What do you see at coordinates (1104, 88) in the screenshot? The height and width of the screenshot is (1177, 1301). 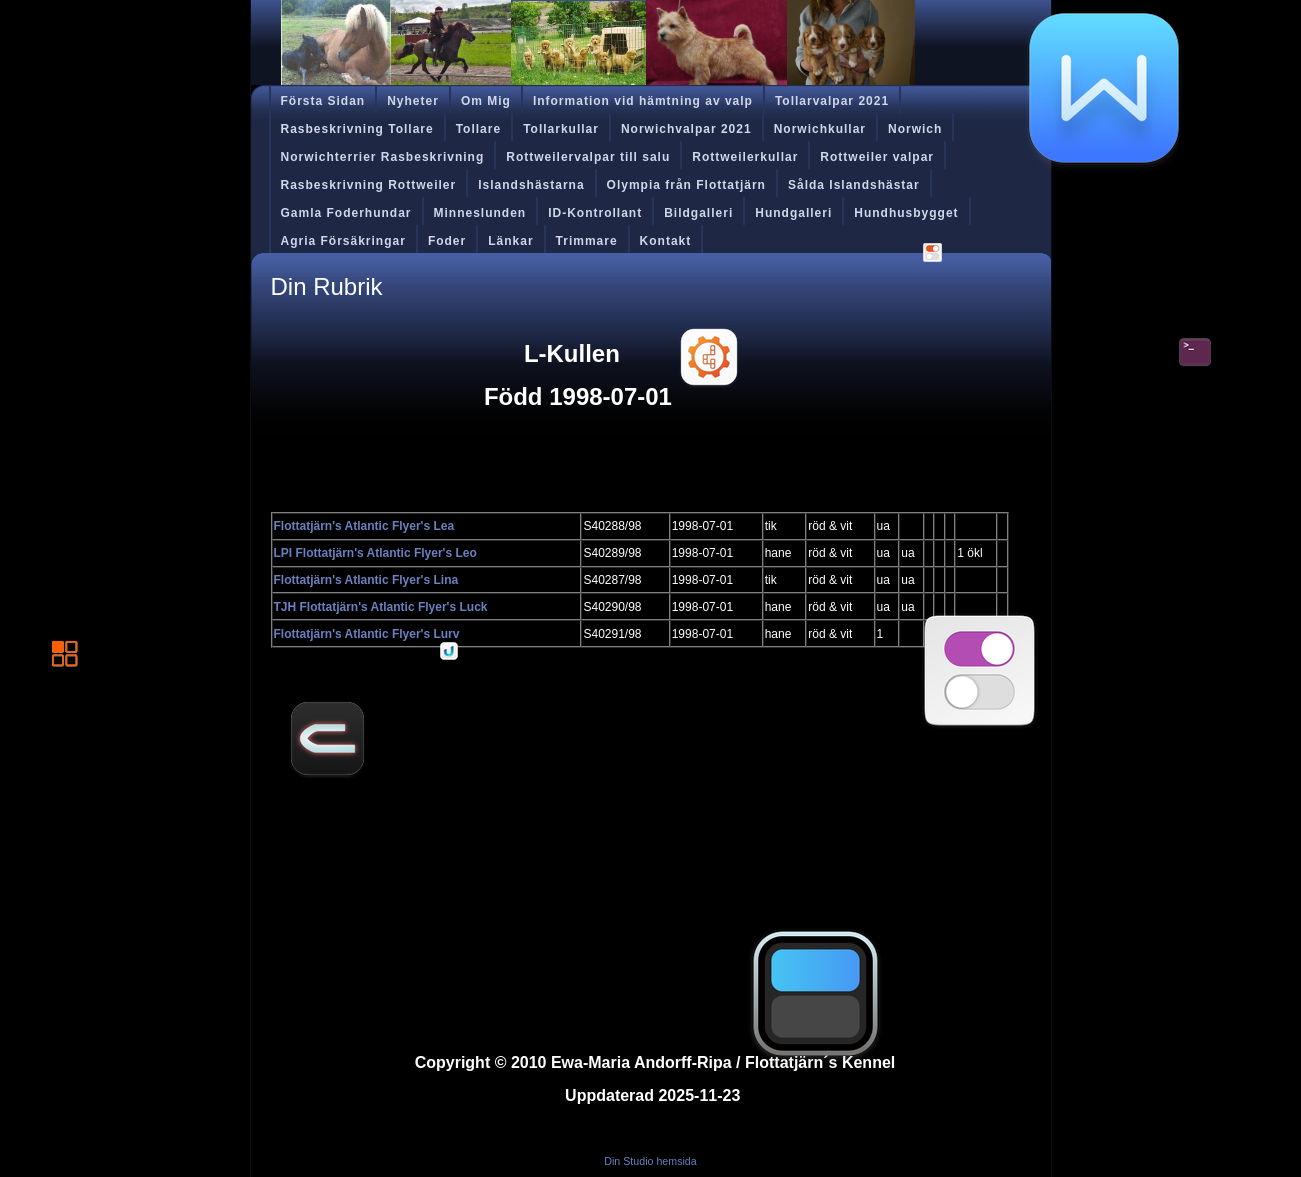 I see `open wps office application` at bounding box center [1104, 88].